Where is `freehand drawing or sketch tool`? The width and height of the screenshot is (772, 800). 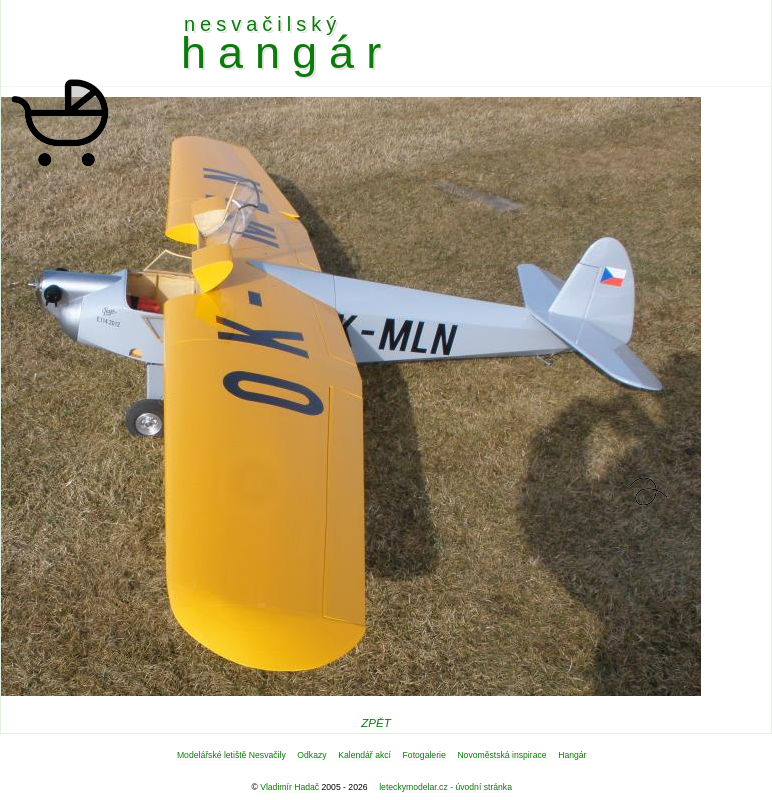
freehand drawing or sketch tool is located at coordinates (646, 491).